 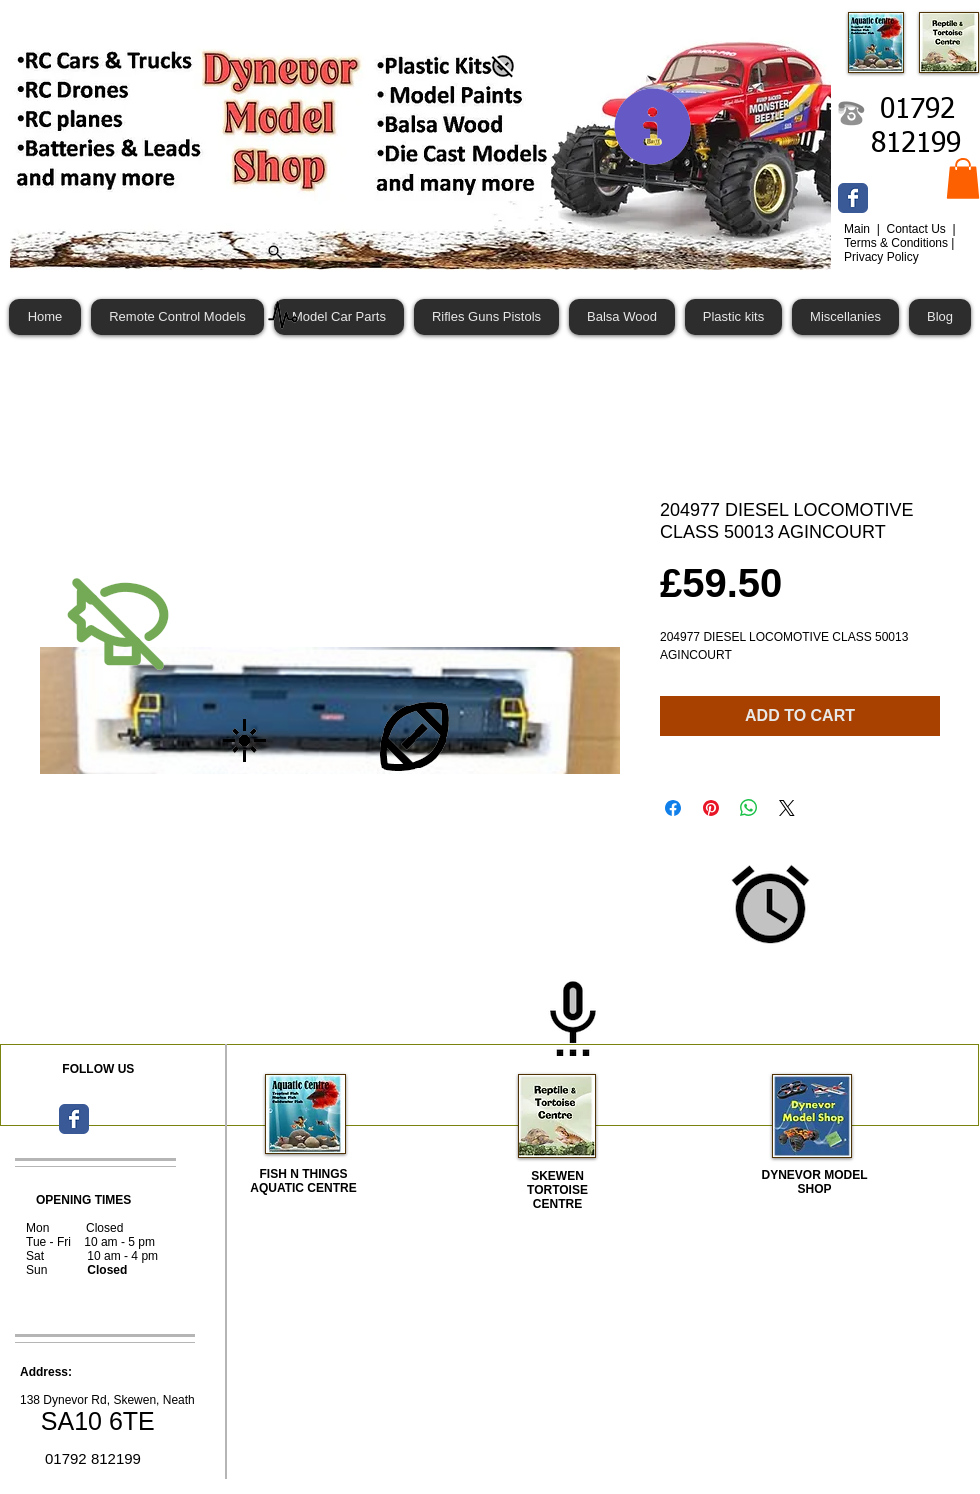 I want to click on access voice input settings, so click(x=573, y=1017).